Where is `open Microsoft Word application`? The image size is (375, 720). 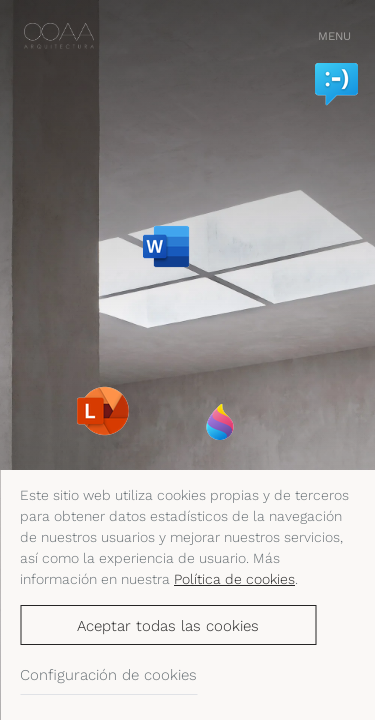 open Microsoft Word application is located at coordinates (166, 246).